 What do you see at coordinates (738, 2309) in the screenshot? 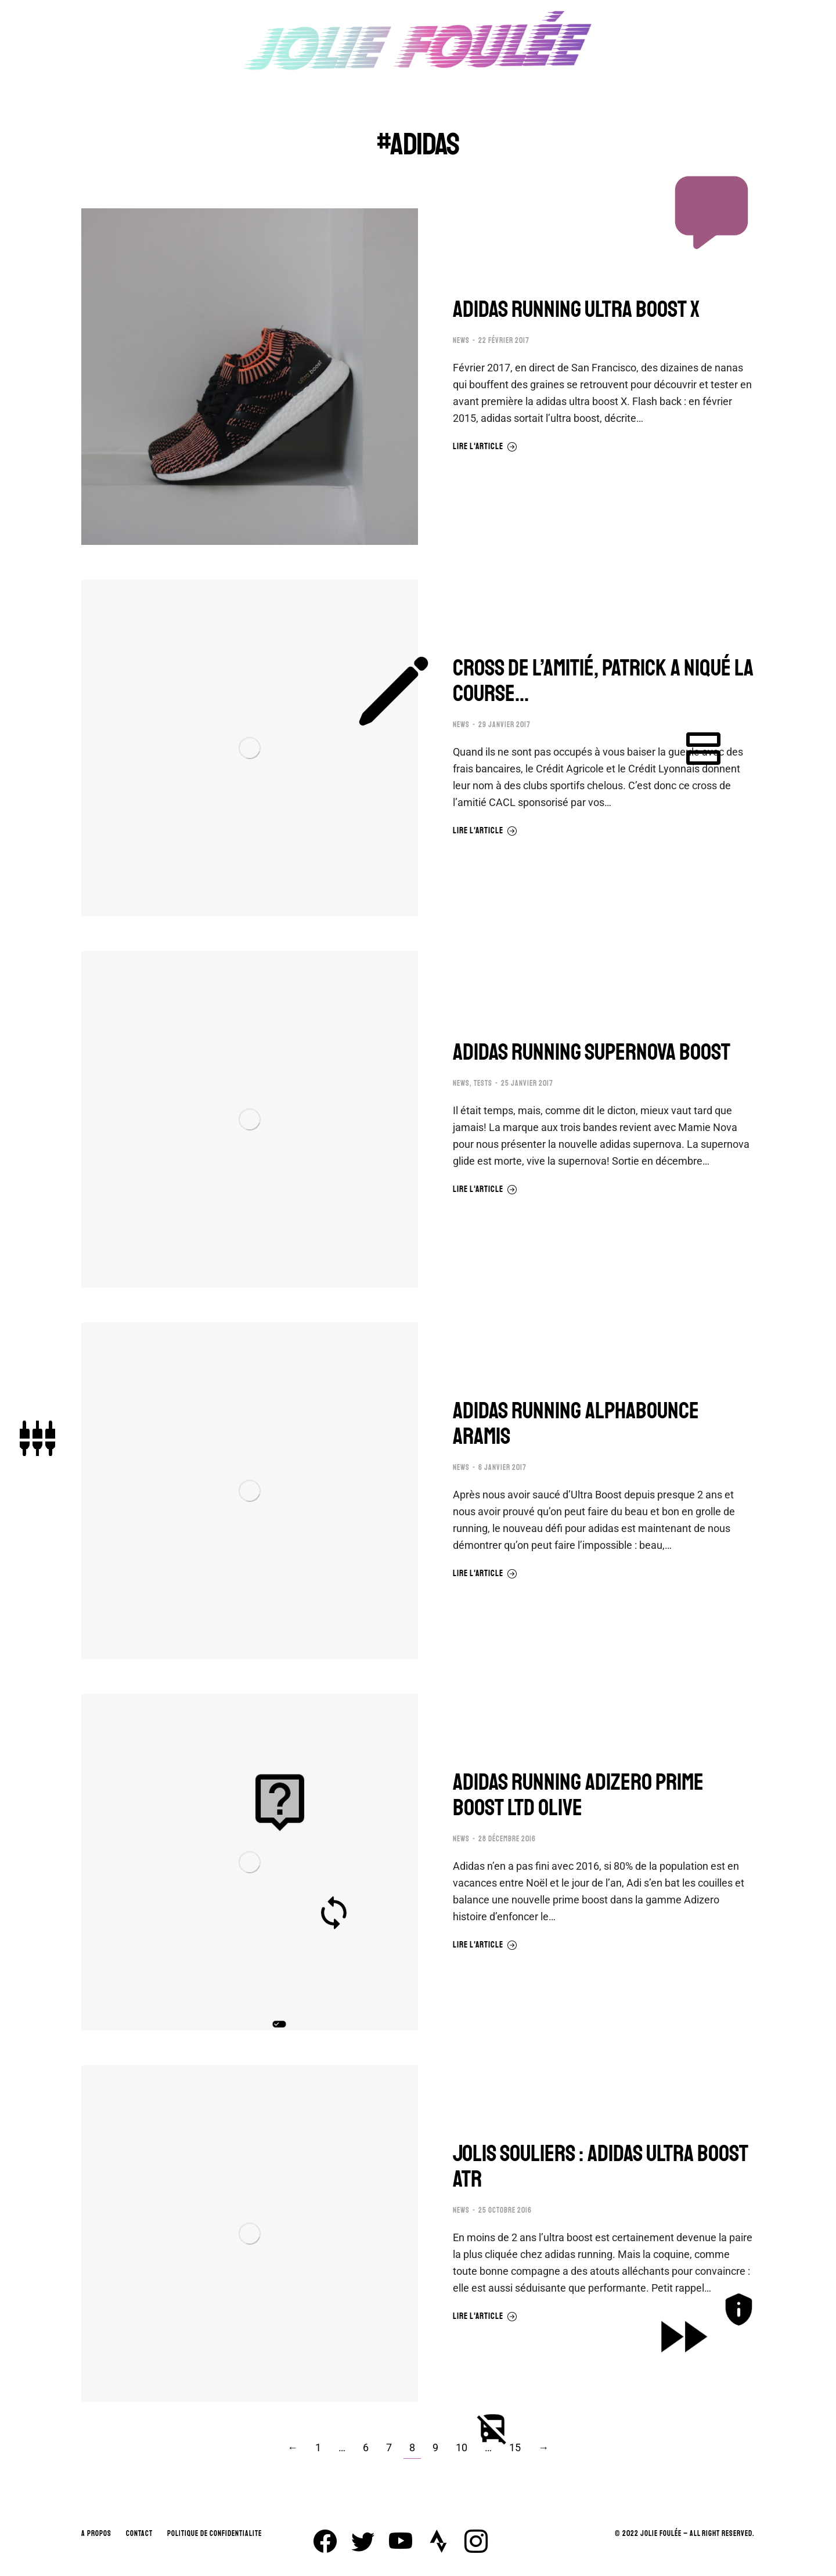
I see `view privacy policy or settings` at bounding box center [738, 2309].